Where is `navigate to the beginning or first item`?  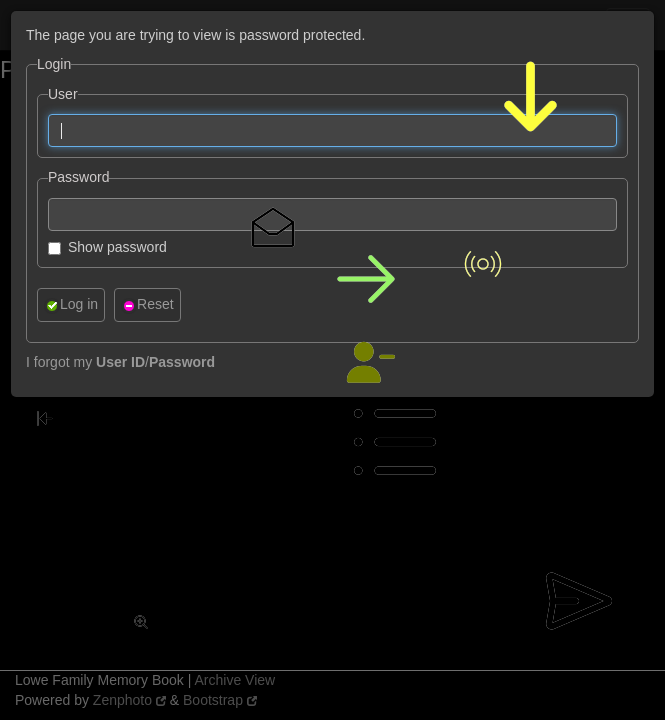
navigate to the beginning or first item is located at coordinates (44, 418).